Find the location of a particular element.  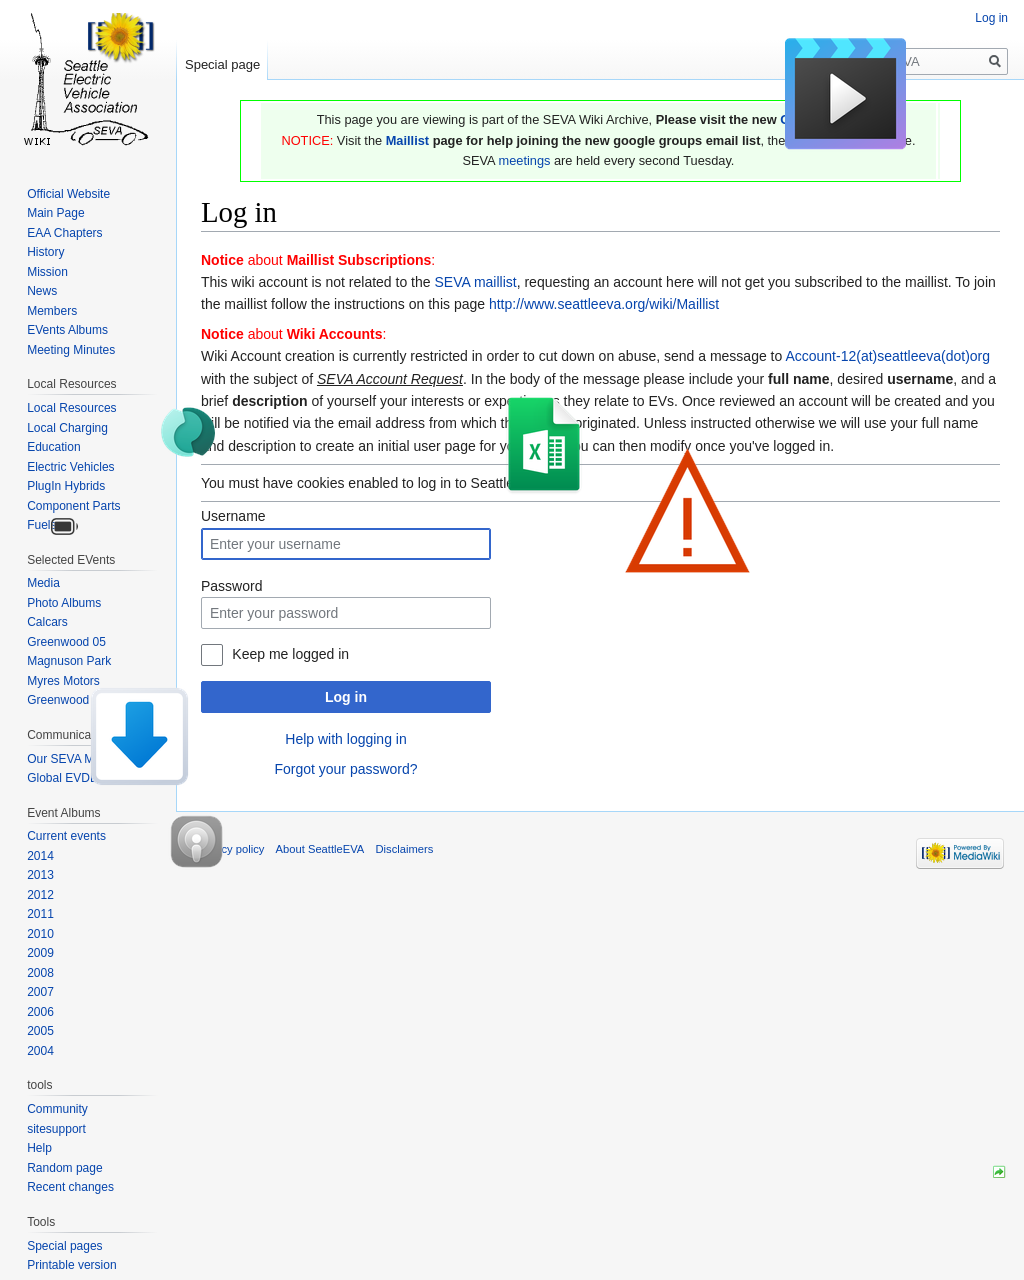

download a file or content is located at coordinates (139, 736).